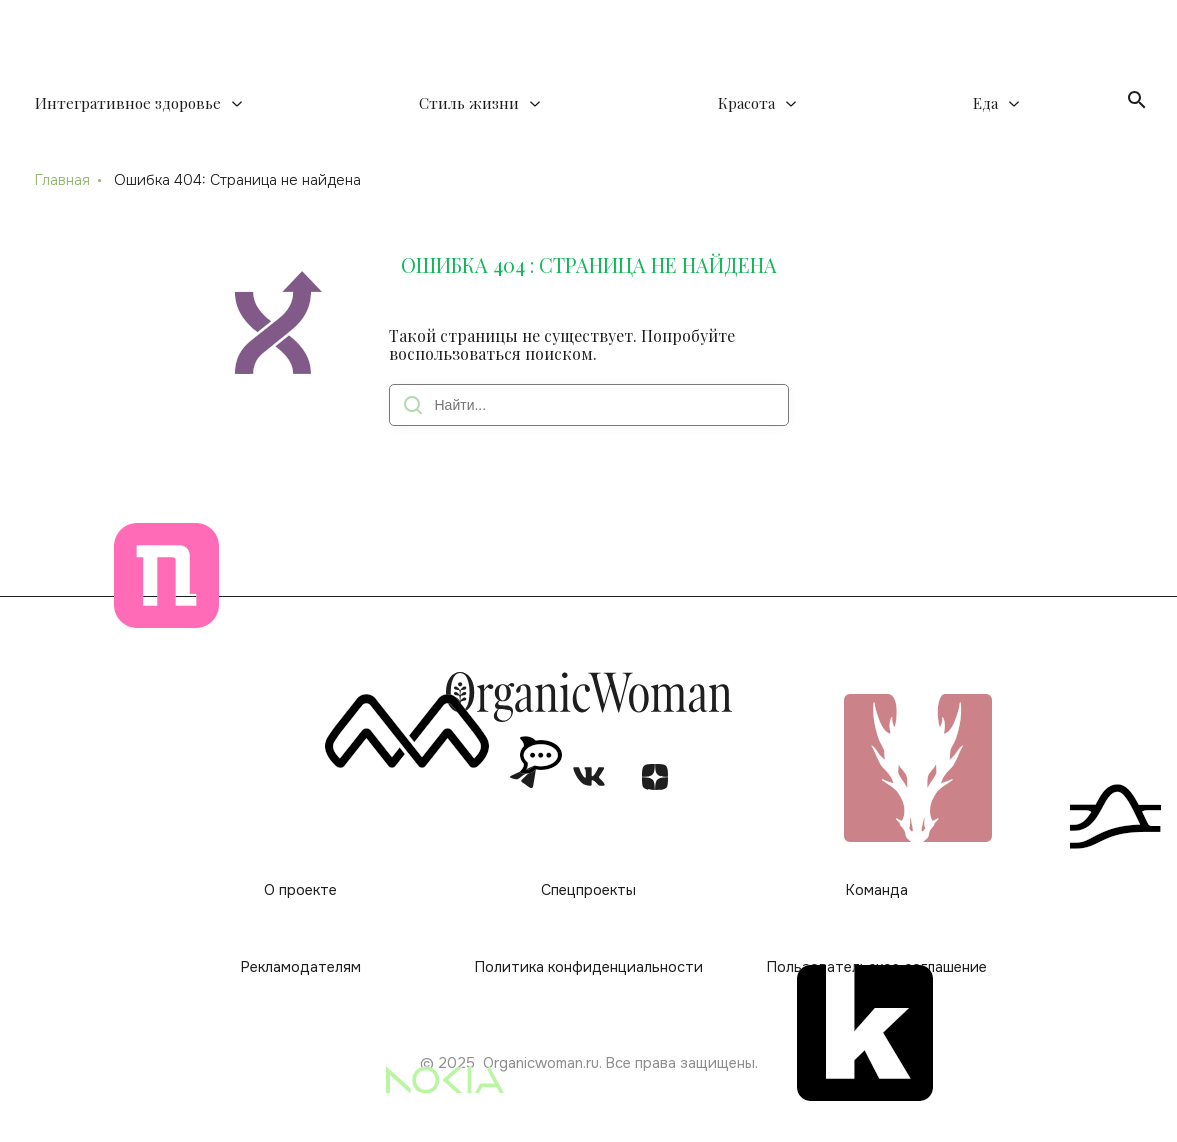 This screenshot has width=1177, height=1142. Describe the element at coordinates (865, 1033) in the screenshot. I see `open the Infomaniak app or service` at that location.